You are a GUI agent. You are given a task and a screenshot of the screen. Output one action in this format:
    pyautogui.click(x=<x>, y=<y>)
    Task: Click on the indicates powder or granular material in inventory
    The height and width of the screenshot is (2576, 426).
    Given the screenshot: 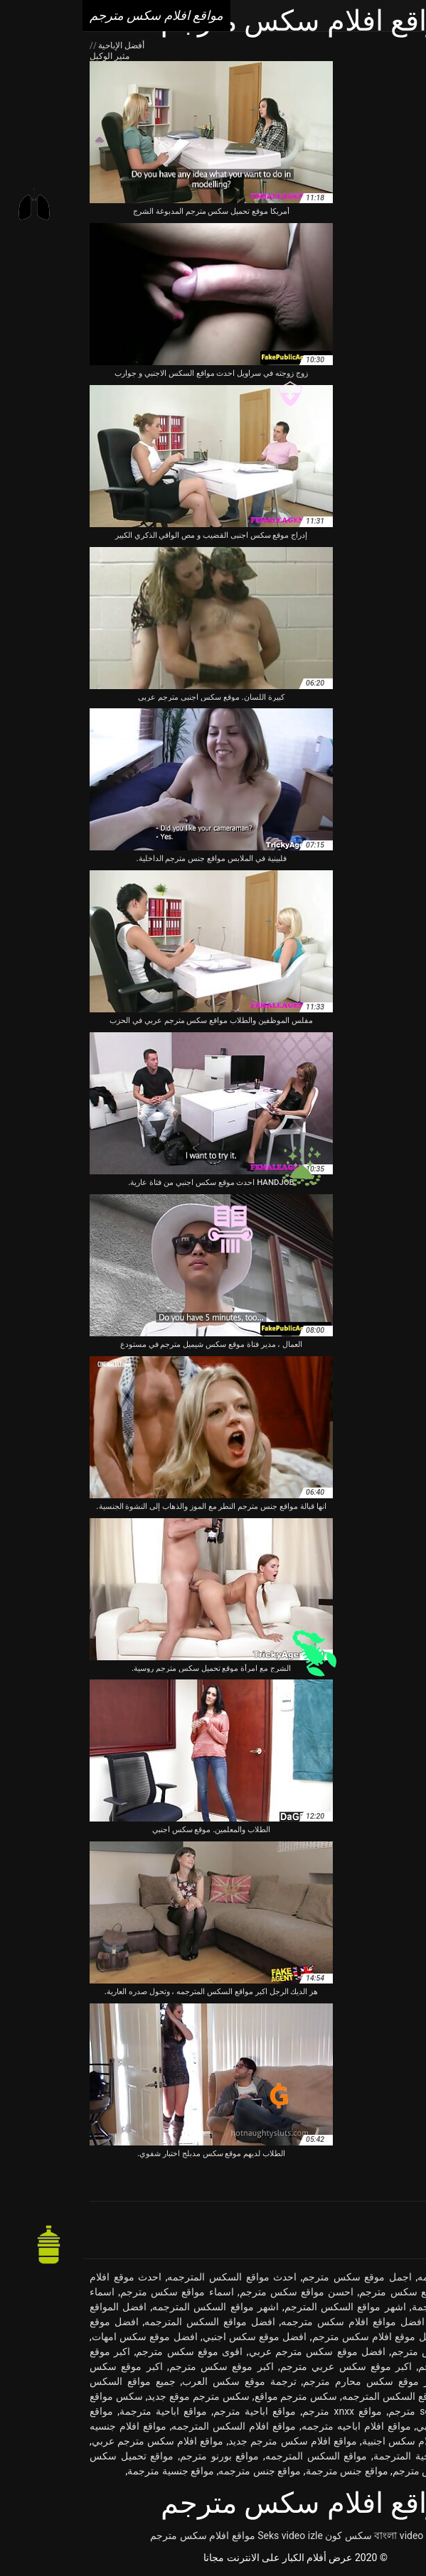 What is the action you would take?
    pyautogui.click(x=100, y=141)
    